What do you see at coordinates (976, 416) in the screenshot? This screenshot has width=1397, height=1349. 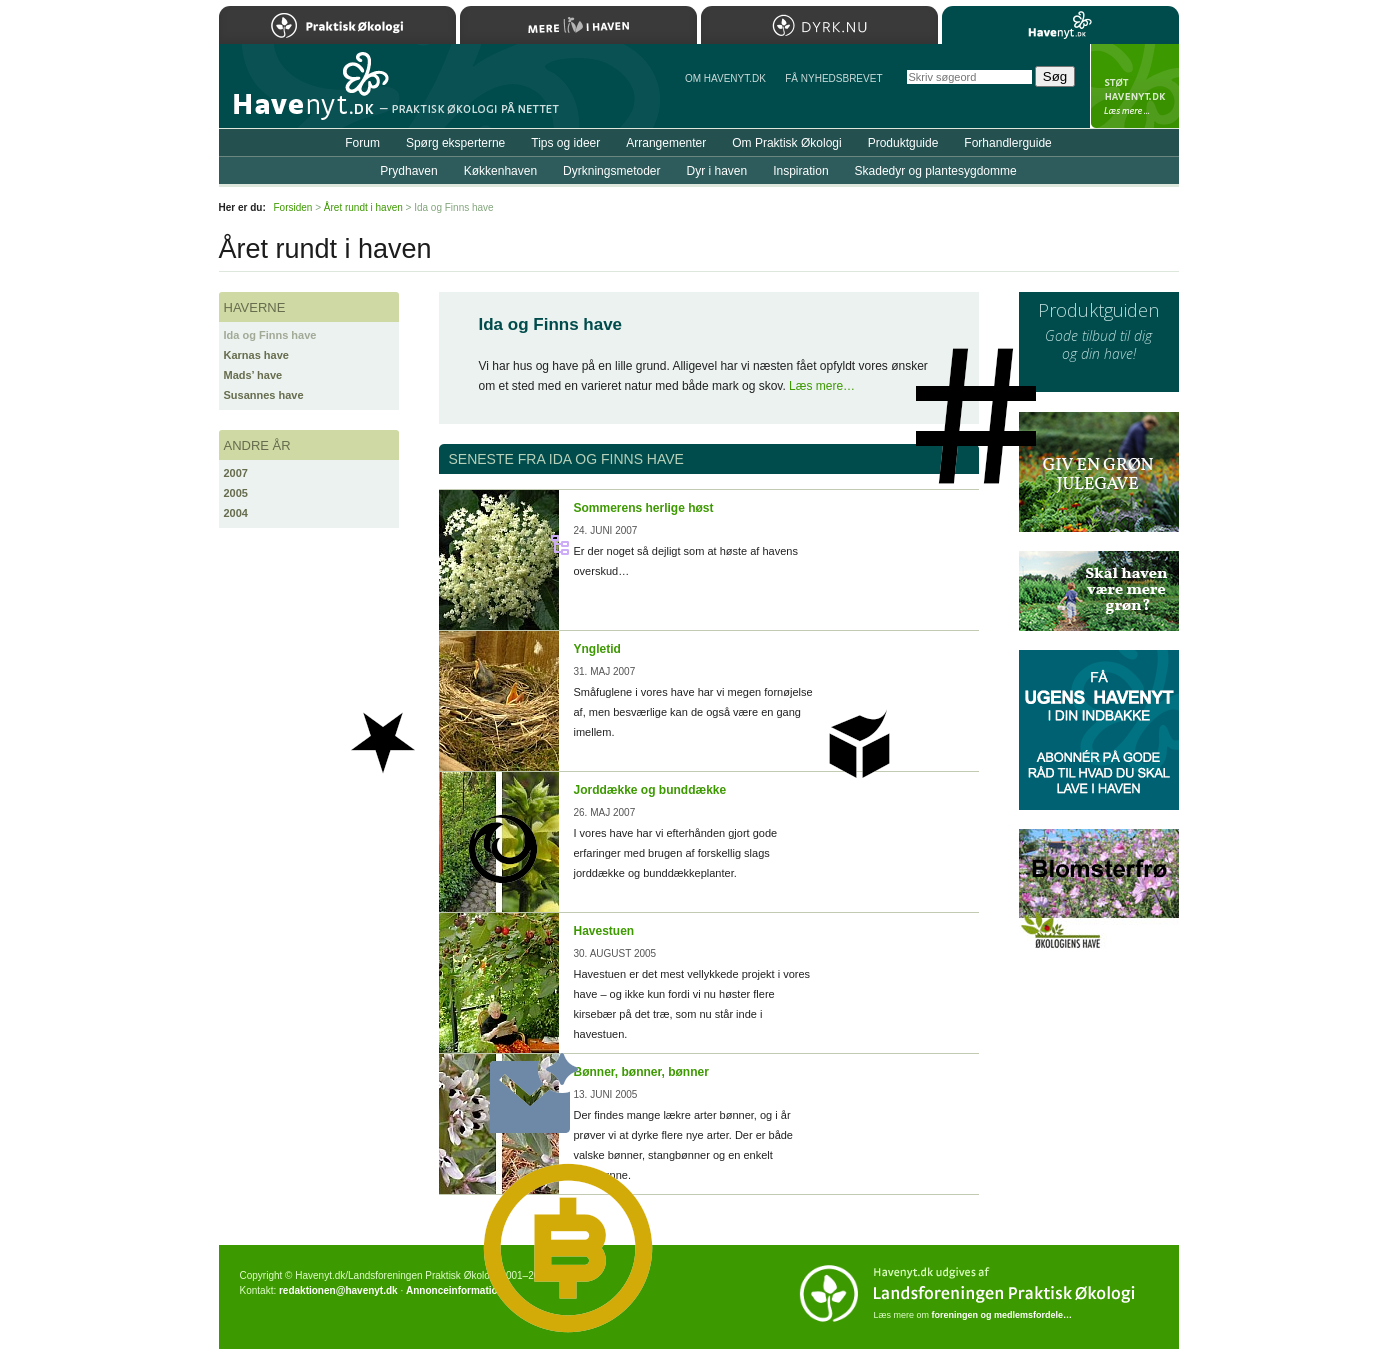 I see `add a hashtag or tag to content` at bounding box center [976, 416].